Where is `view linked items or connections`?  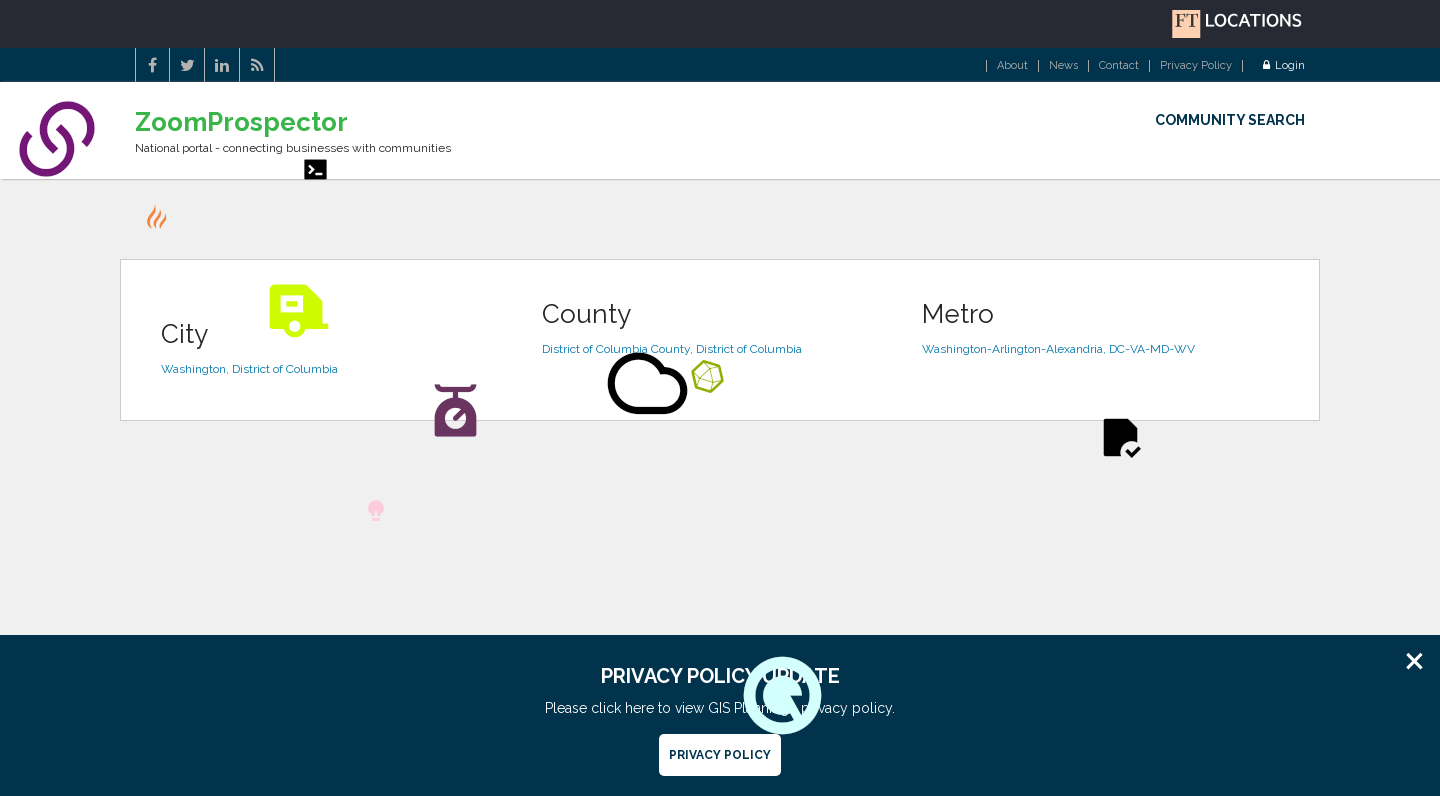 view linked items or connections is located at coordinates (57, 139).